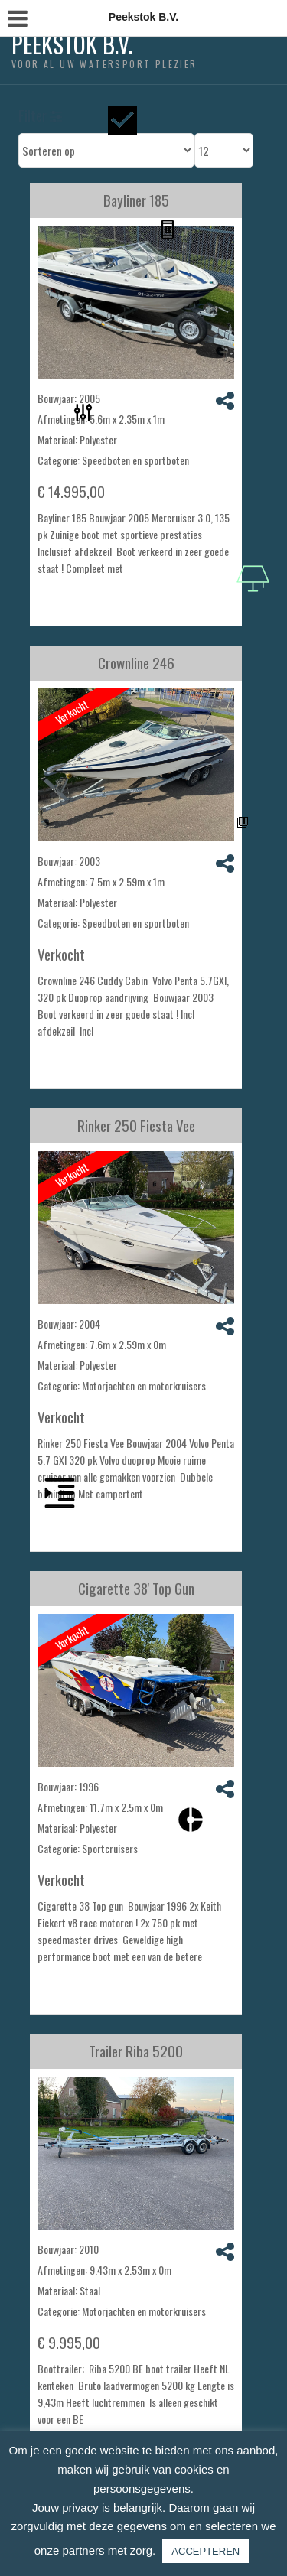 The image size is (287, 2576). What do you see at coordinates (168, 229) in the screenshot?
I see `book a ticket or reservation online` at bounding box center [168, 229].